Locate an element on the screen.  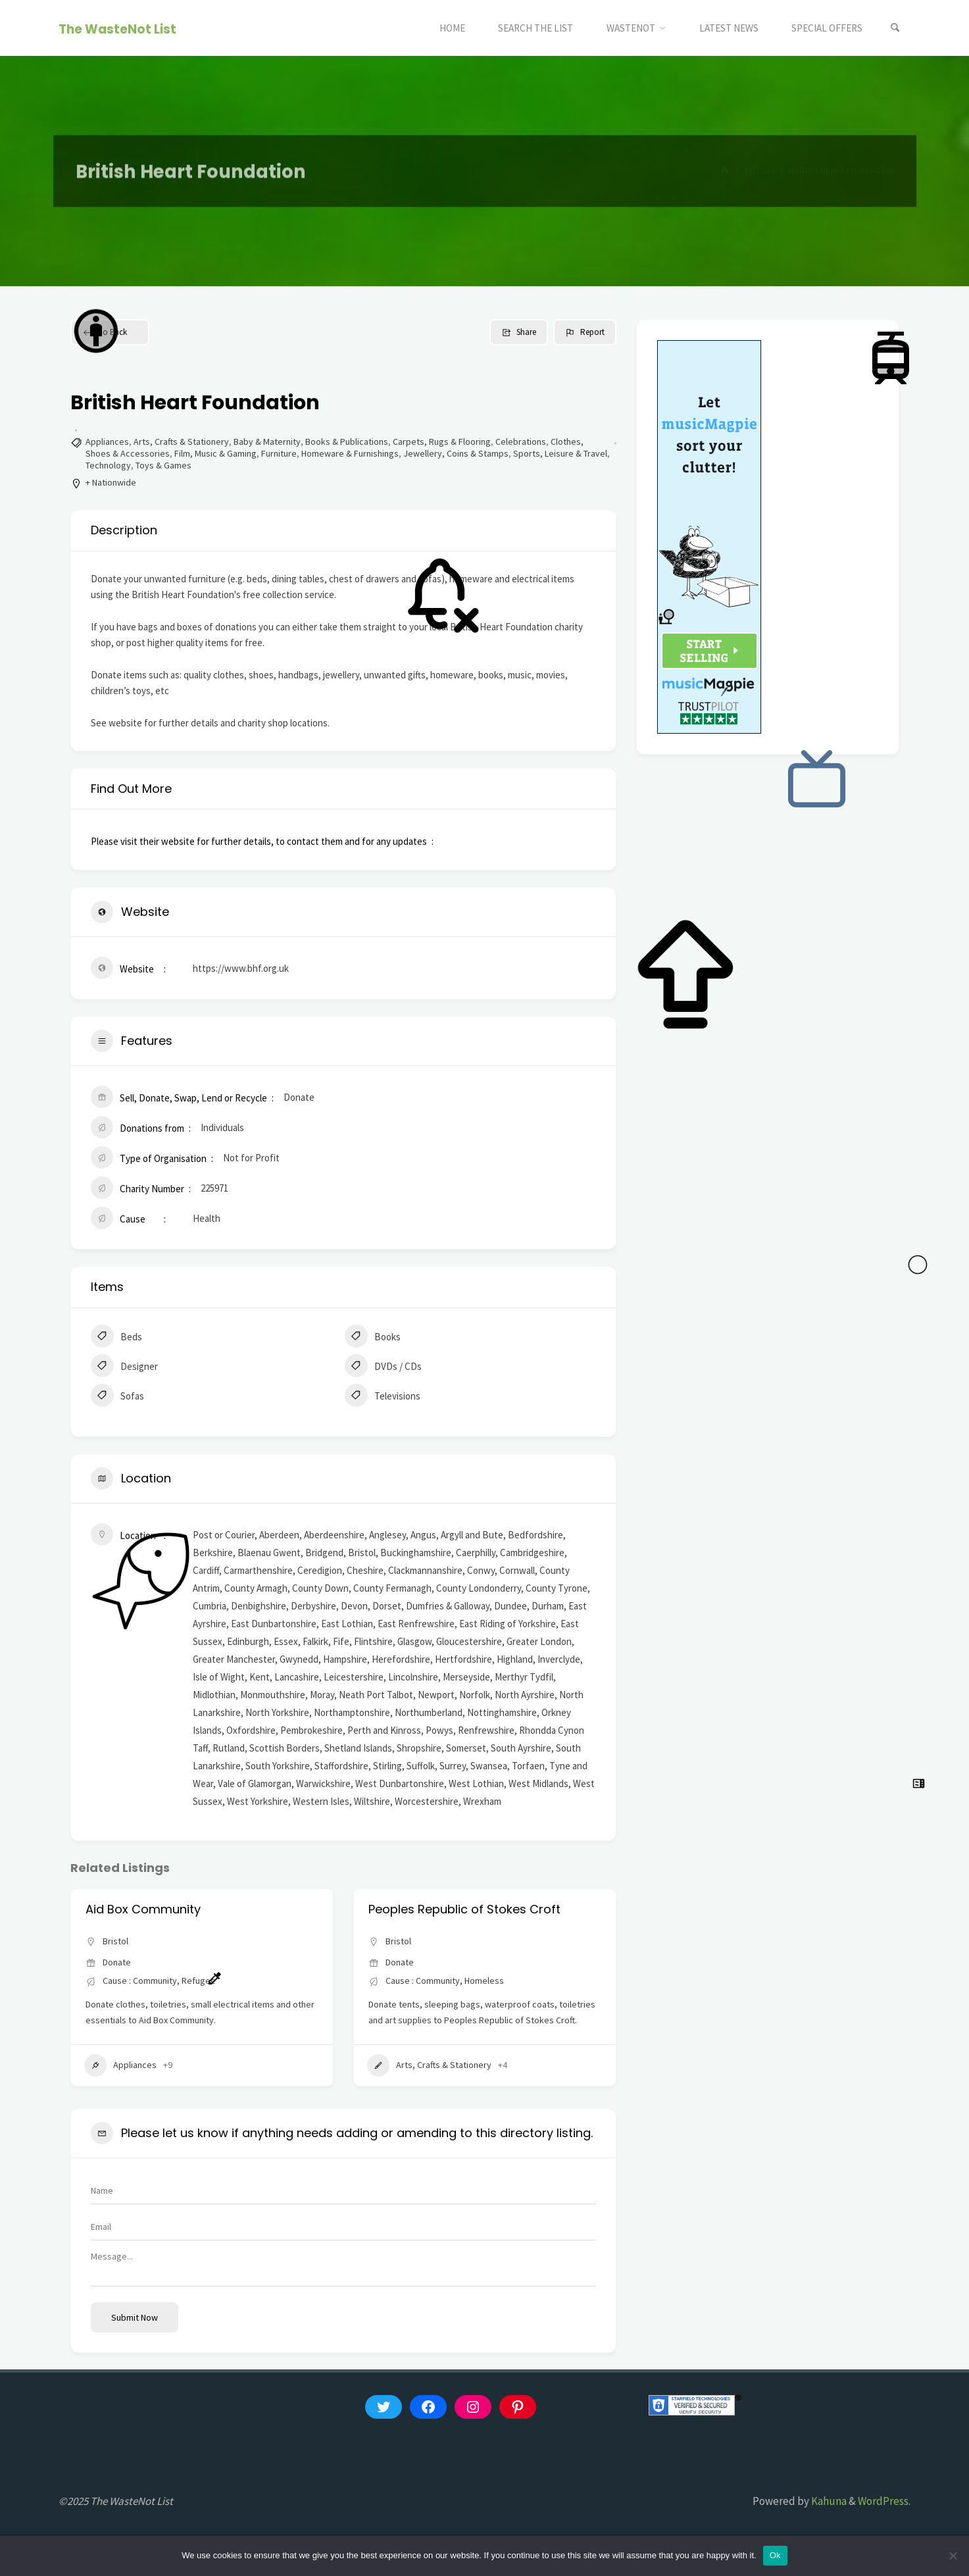
access tv or video streaming features is located at coordinates (816, 778).